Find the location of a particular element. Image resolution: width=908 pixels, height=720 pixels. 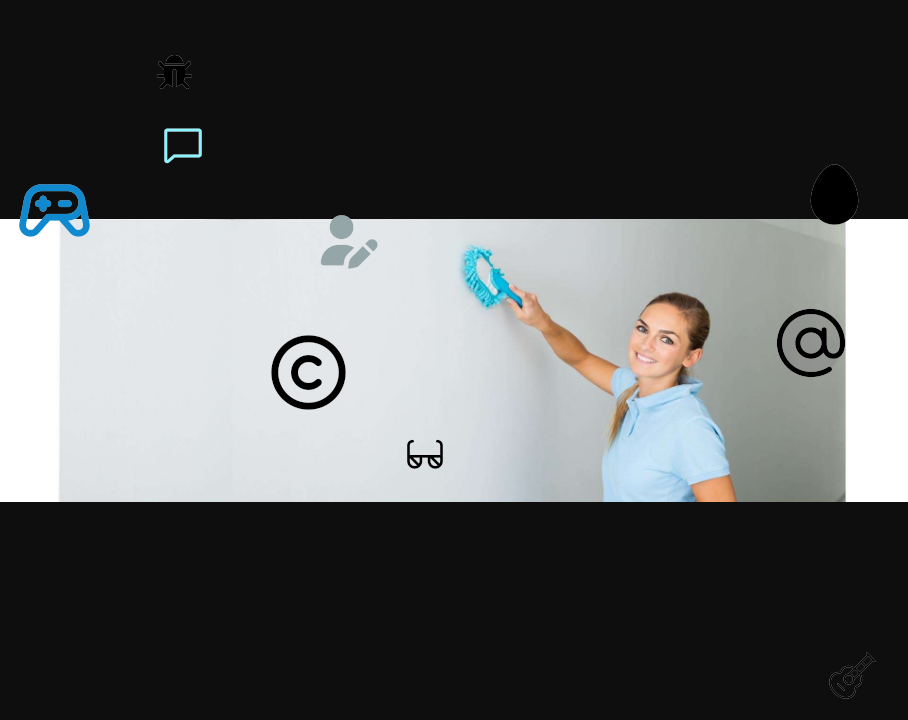

edit user profile is located at coordinates (348, 240).